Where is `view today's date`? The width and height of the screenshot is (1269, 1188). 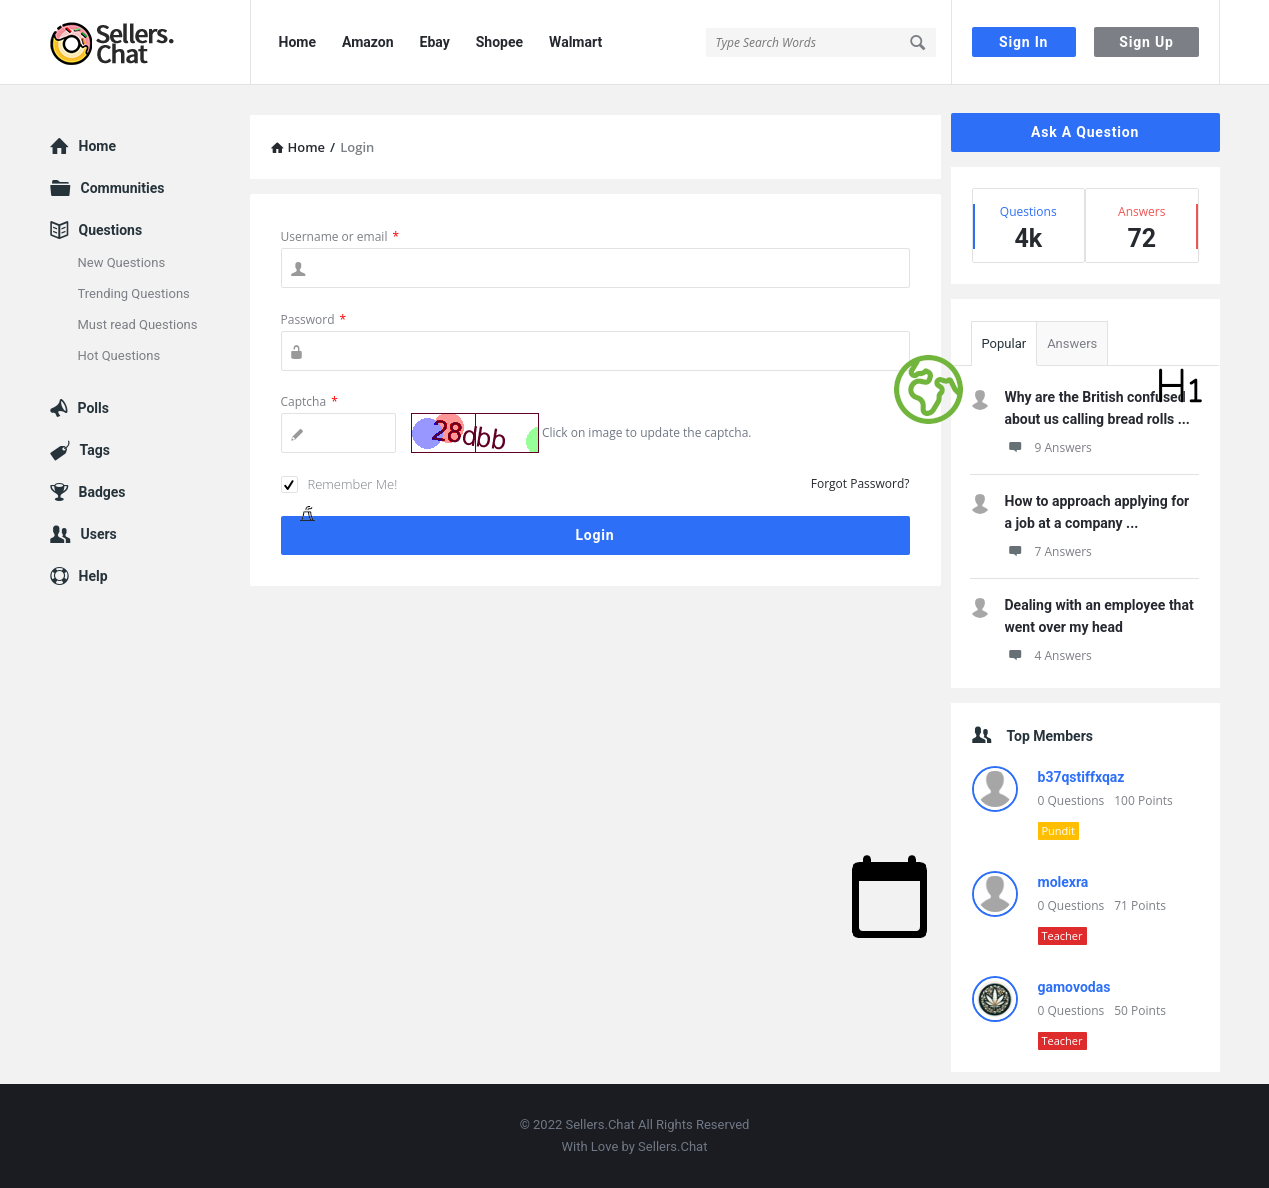 view today's date is located at coordinates (889, 896).